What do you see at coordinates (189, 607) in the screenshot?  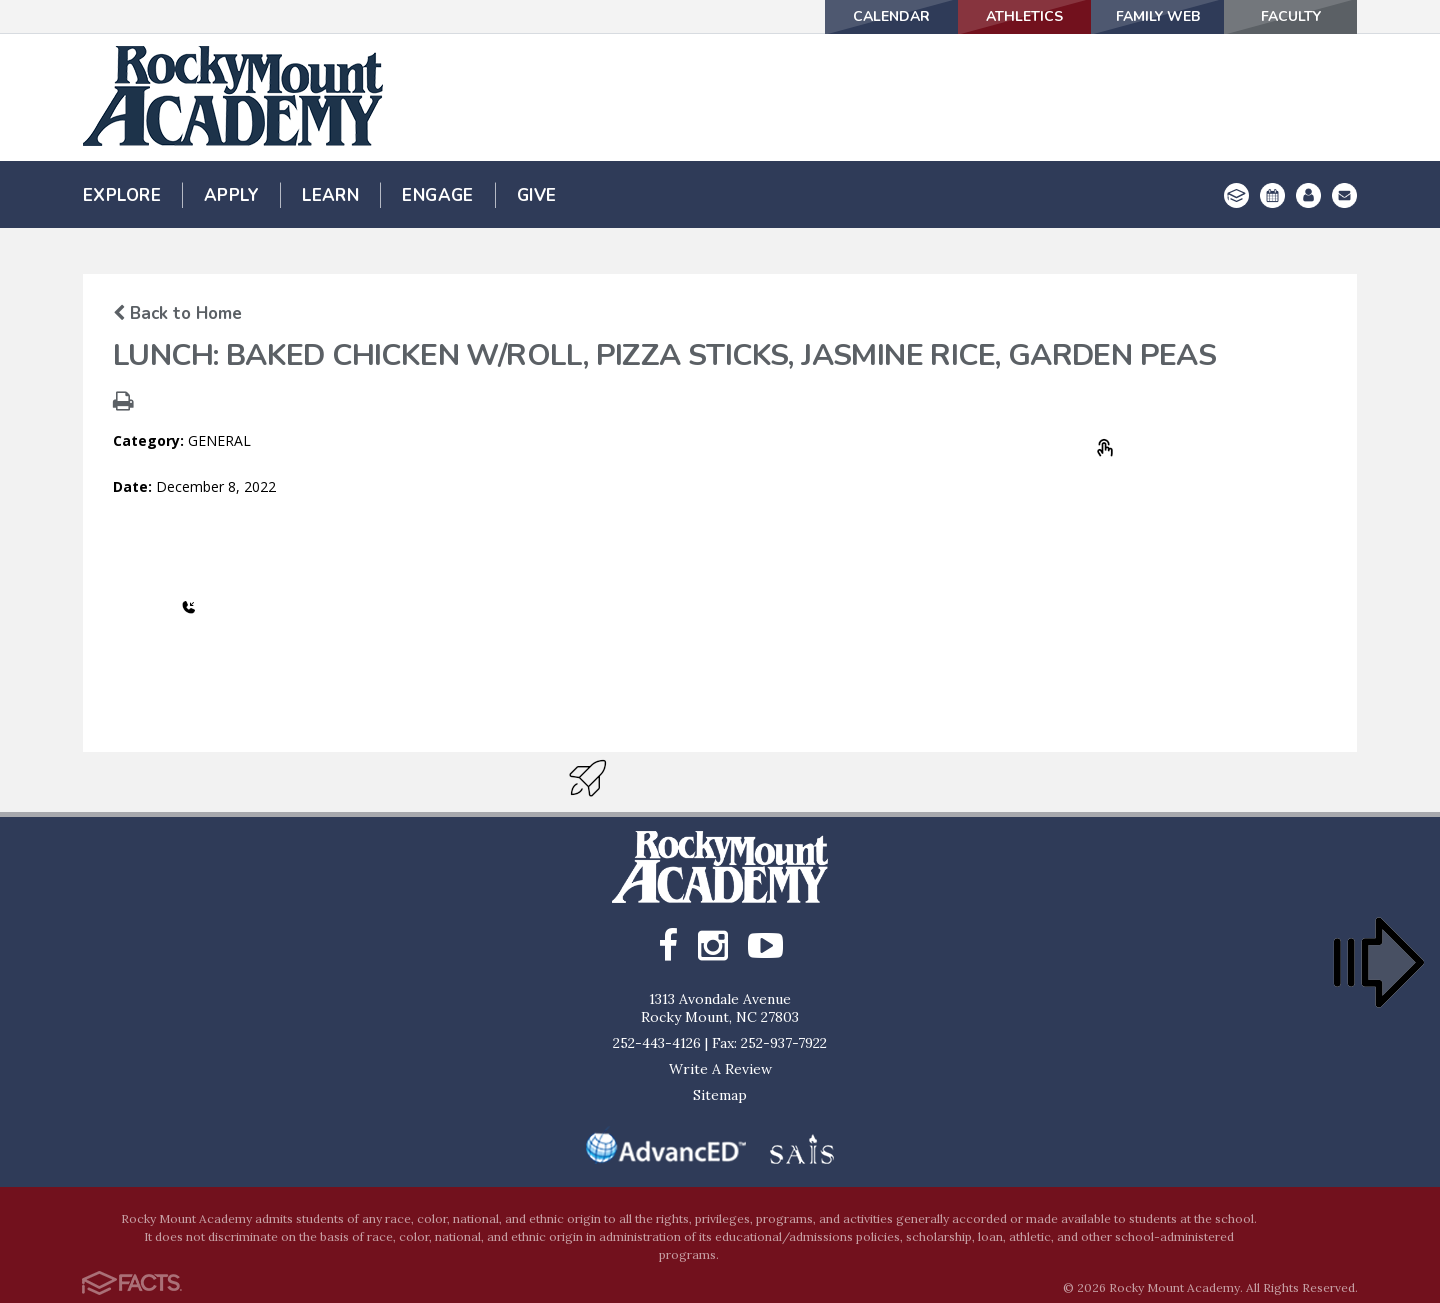 I see `indicates an incoming call` at bounding box center [189, 607].